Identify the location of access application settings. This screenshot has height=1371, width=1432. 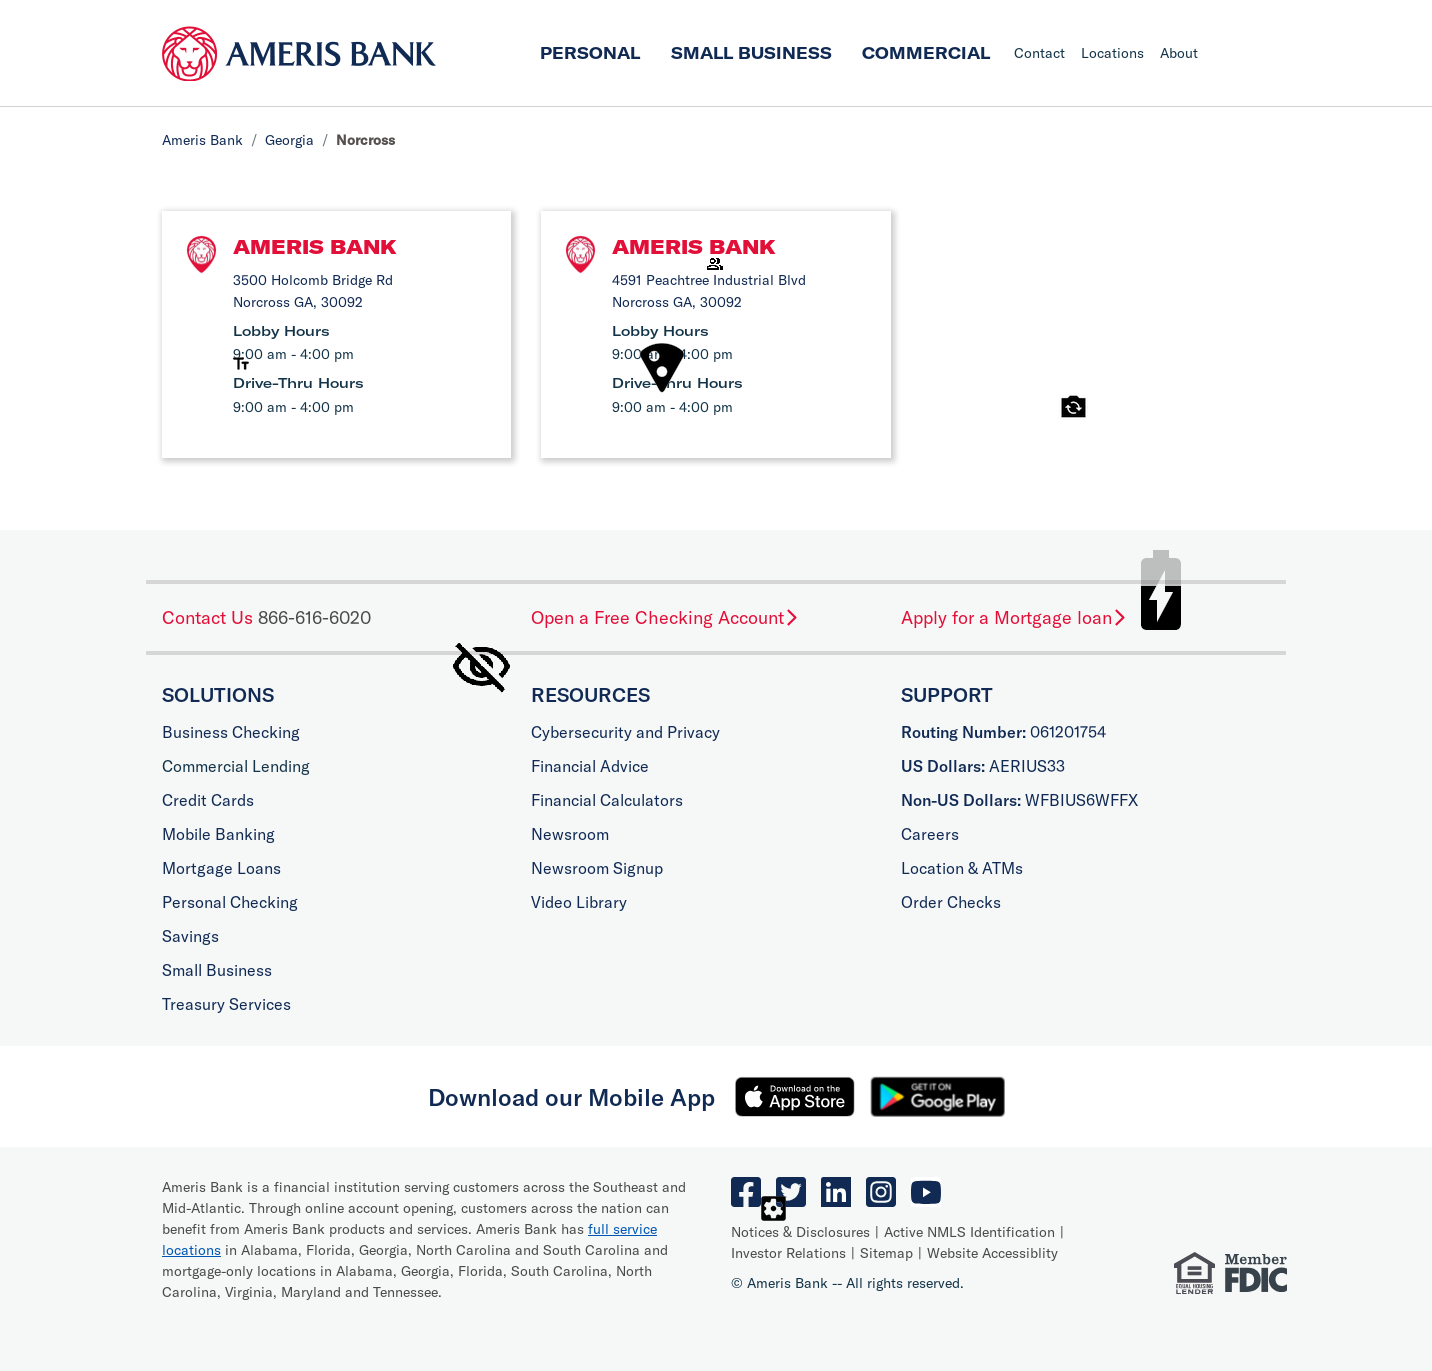
(773, 1208).